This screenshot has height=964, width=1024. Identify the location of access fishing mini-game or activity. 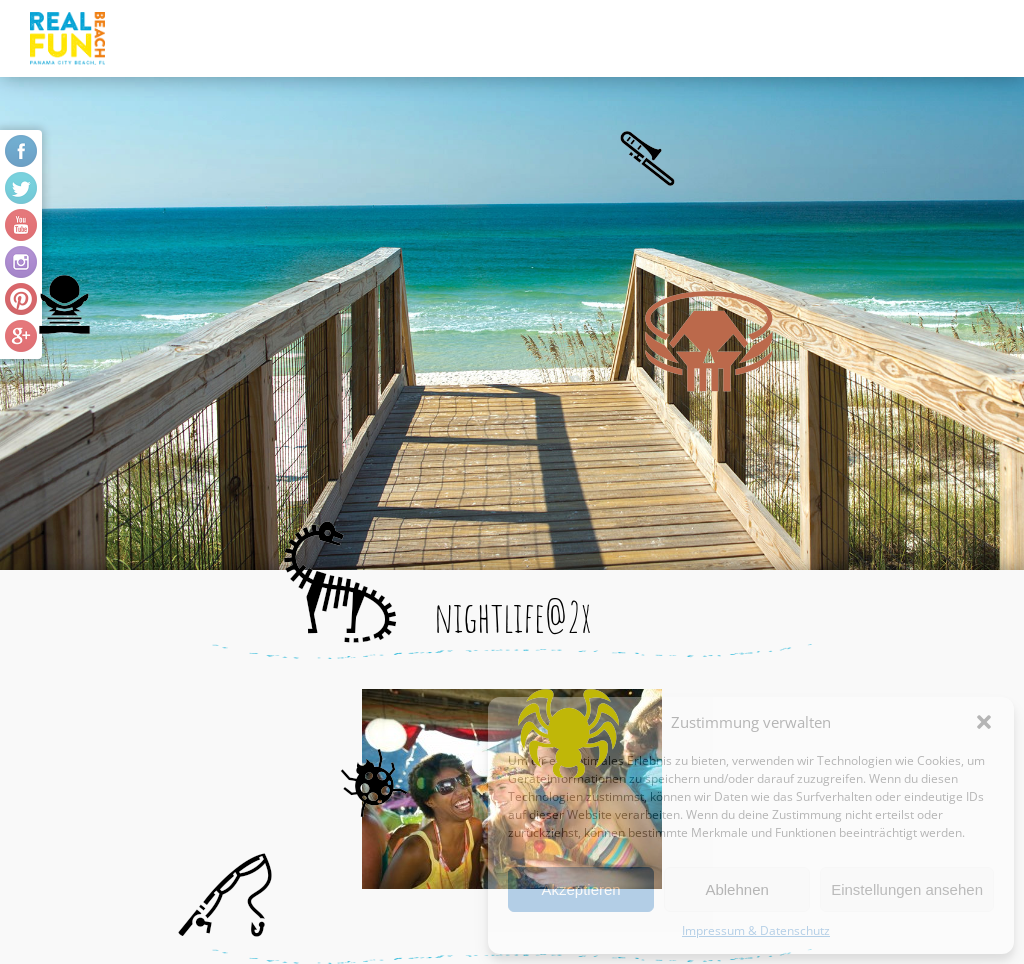
(225, 895).